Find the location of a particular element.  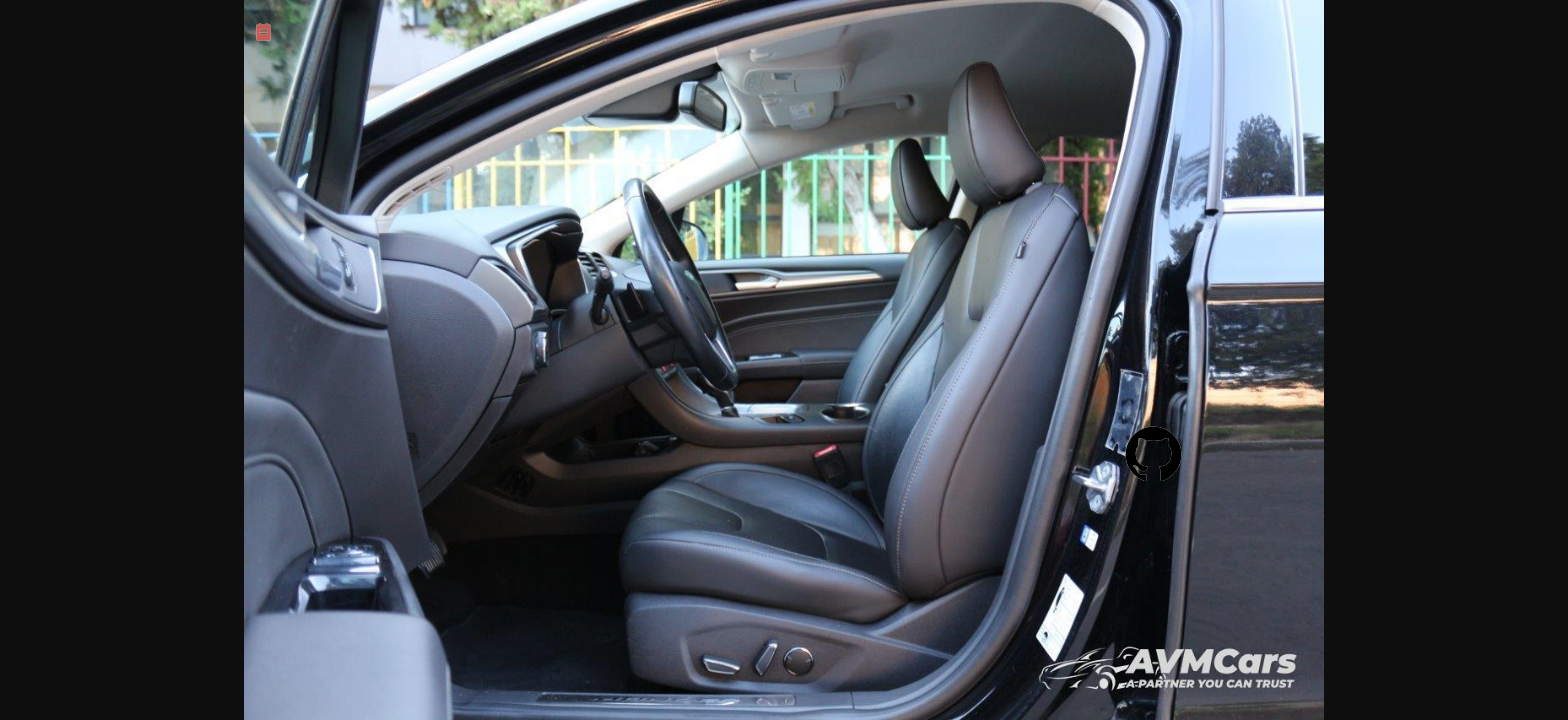

view your to-do list is located at coordinates (263, 32).